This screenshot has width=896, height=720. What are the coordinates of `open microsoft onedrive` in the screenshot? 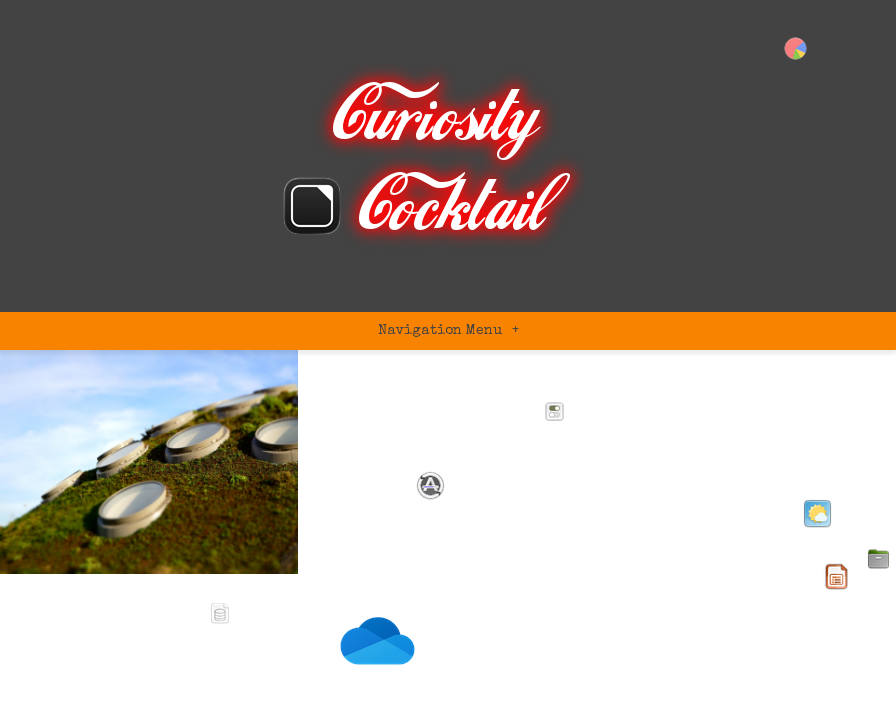 It's located at (377, 640).